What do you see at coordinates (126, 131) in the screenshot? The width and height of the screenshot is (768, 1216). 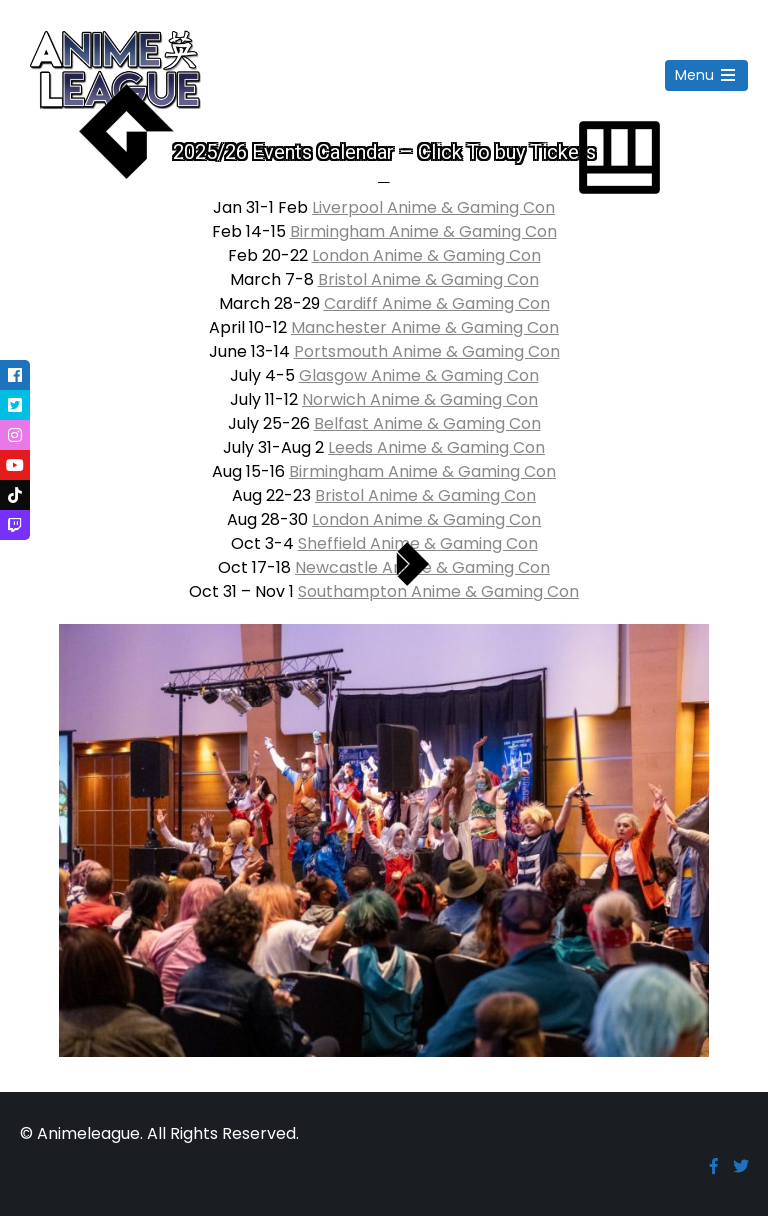 I see `open GameMaker game development software` at bounding box center [126, 131].